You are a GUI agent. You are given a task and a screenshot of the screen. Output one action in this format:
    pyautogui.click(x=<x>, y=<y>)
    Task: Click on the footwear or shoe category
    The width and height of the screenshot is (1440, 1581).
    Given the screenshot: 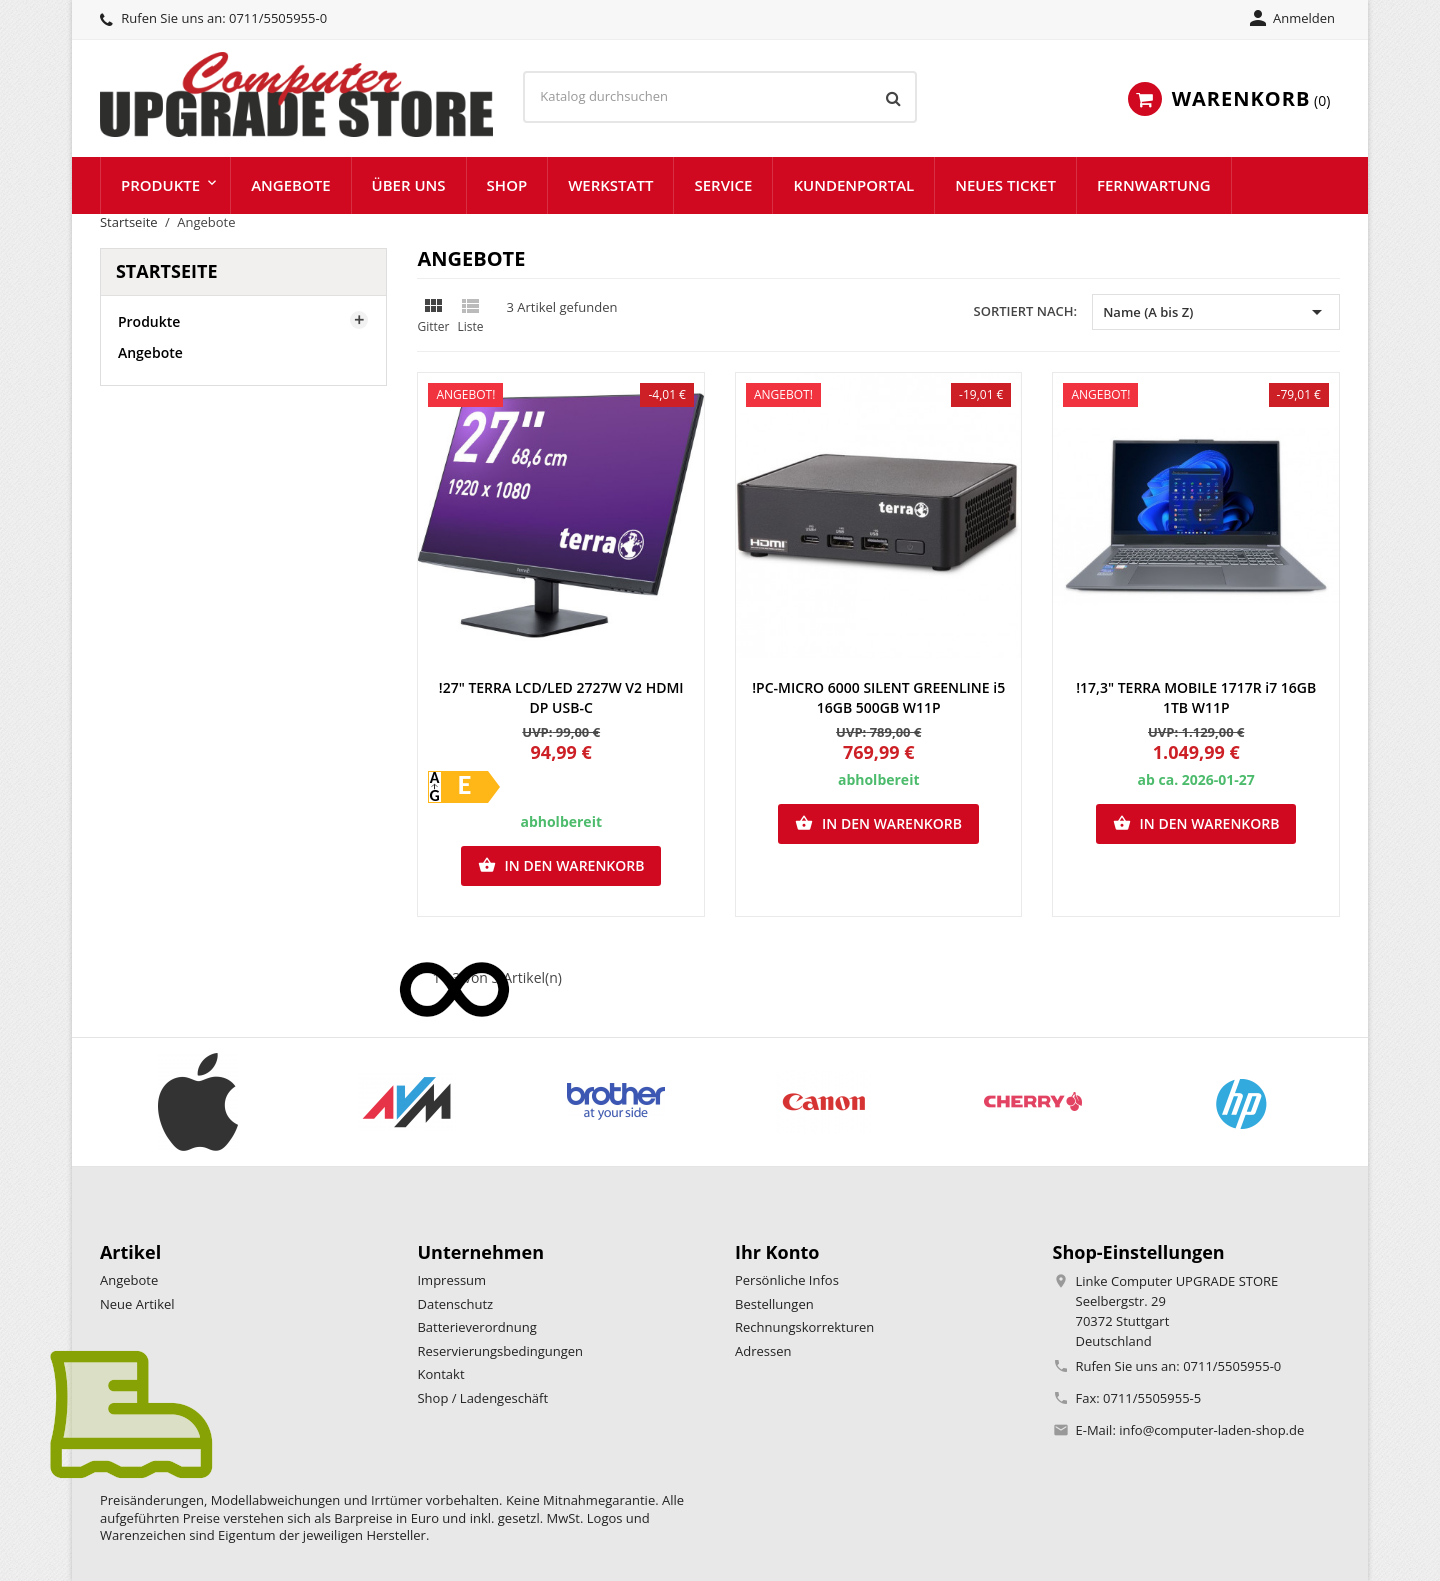 What is the action you would take?
    pyautogui.click(x=125, y=1414)
    